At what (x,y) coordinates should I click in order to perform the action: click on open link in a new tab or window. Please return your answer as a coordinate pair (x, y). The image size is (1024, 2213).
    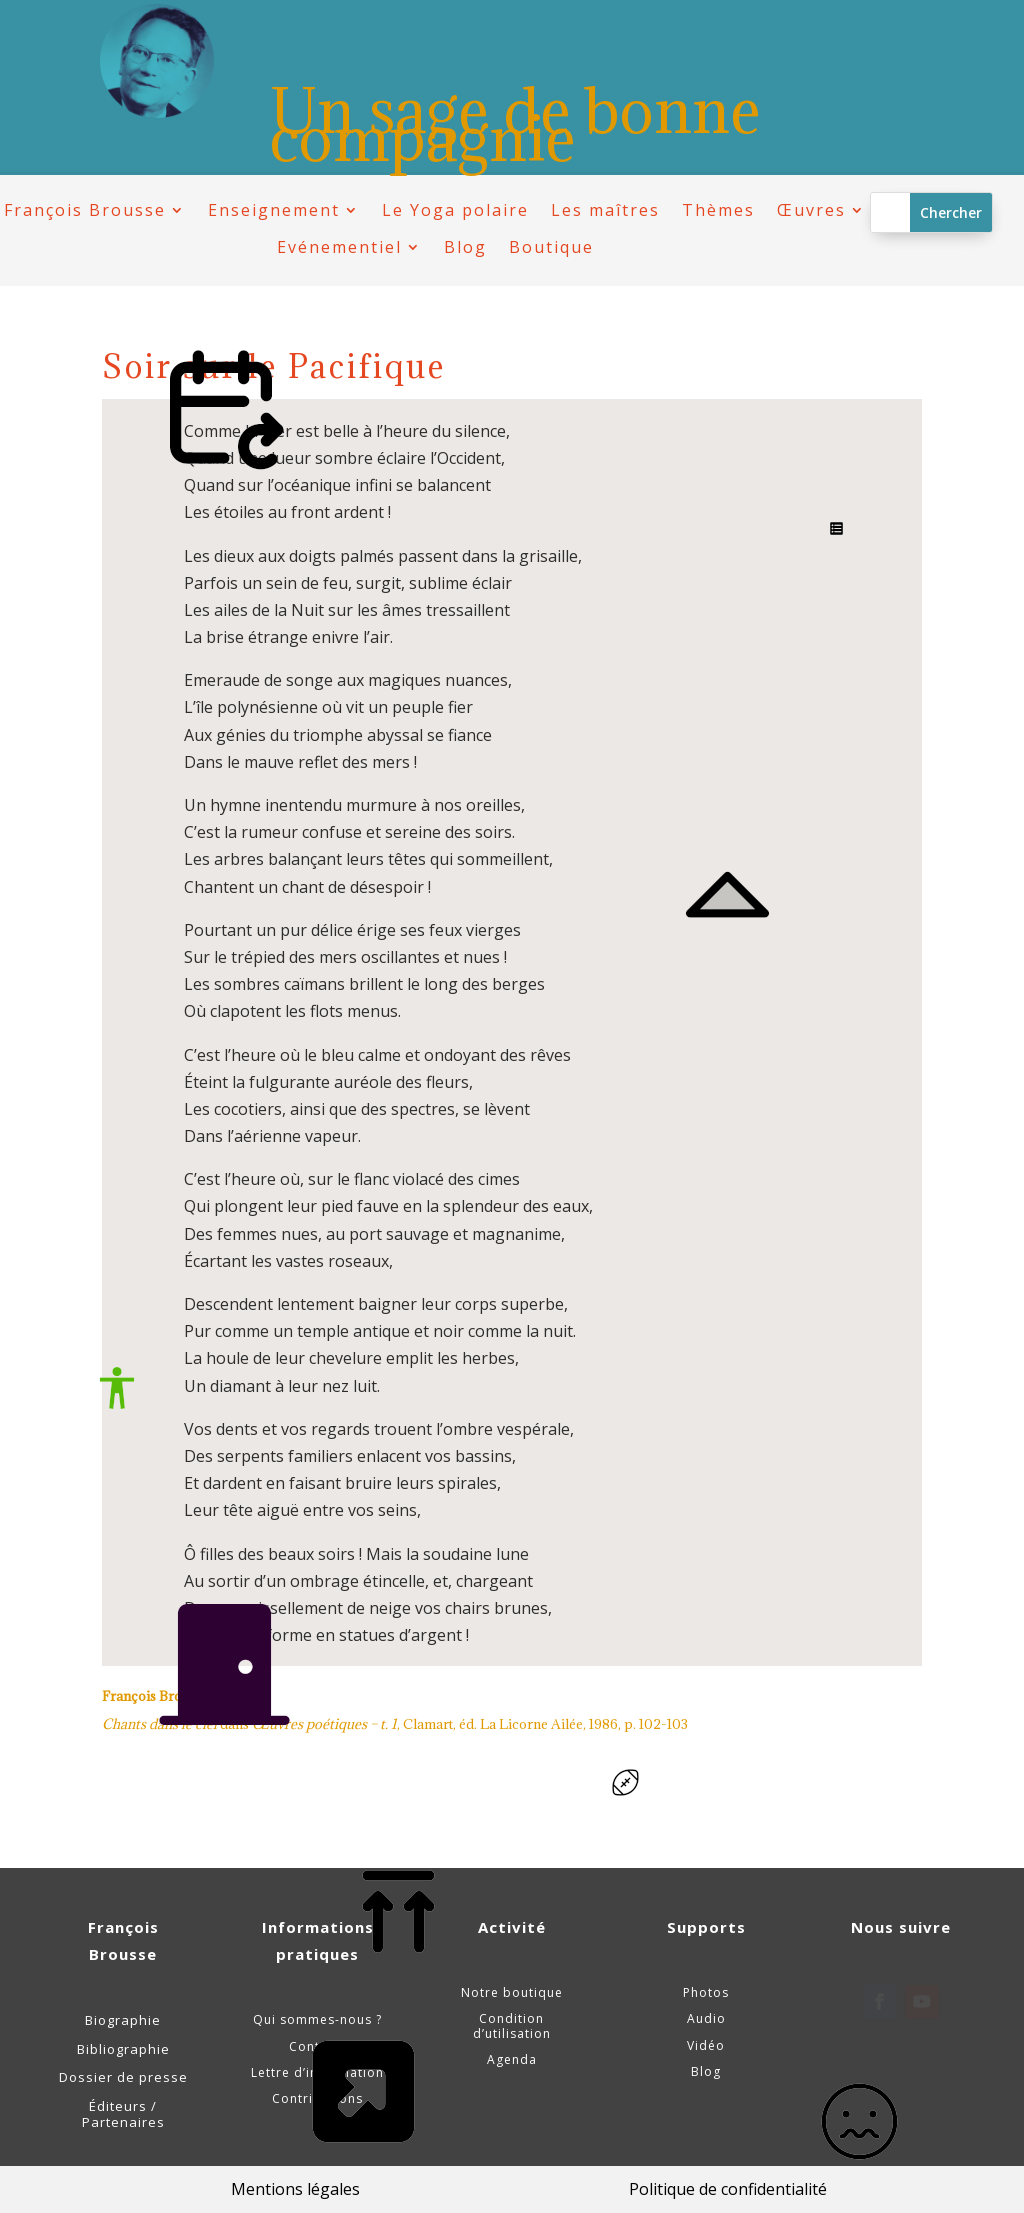
    Looking at the image, I should click on (363, 2091).